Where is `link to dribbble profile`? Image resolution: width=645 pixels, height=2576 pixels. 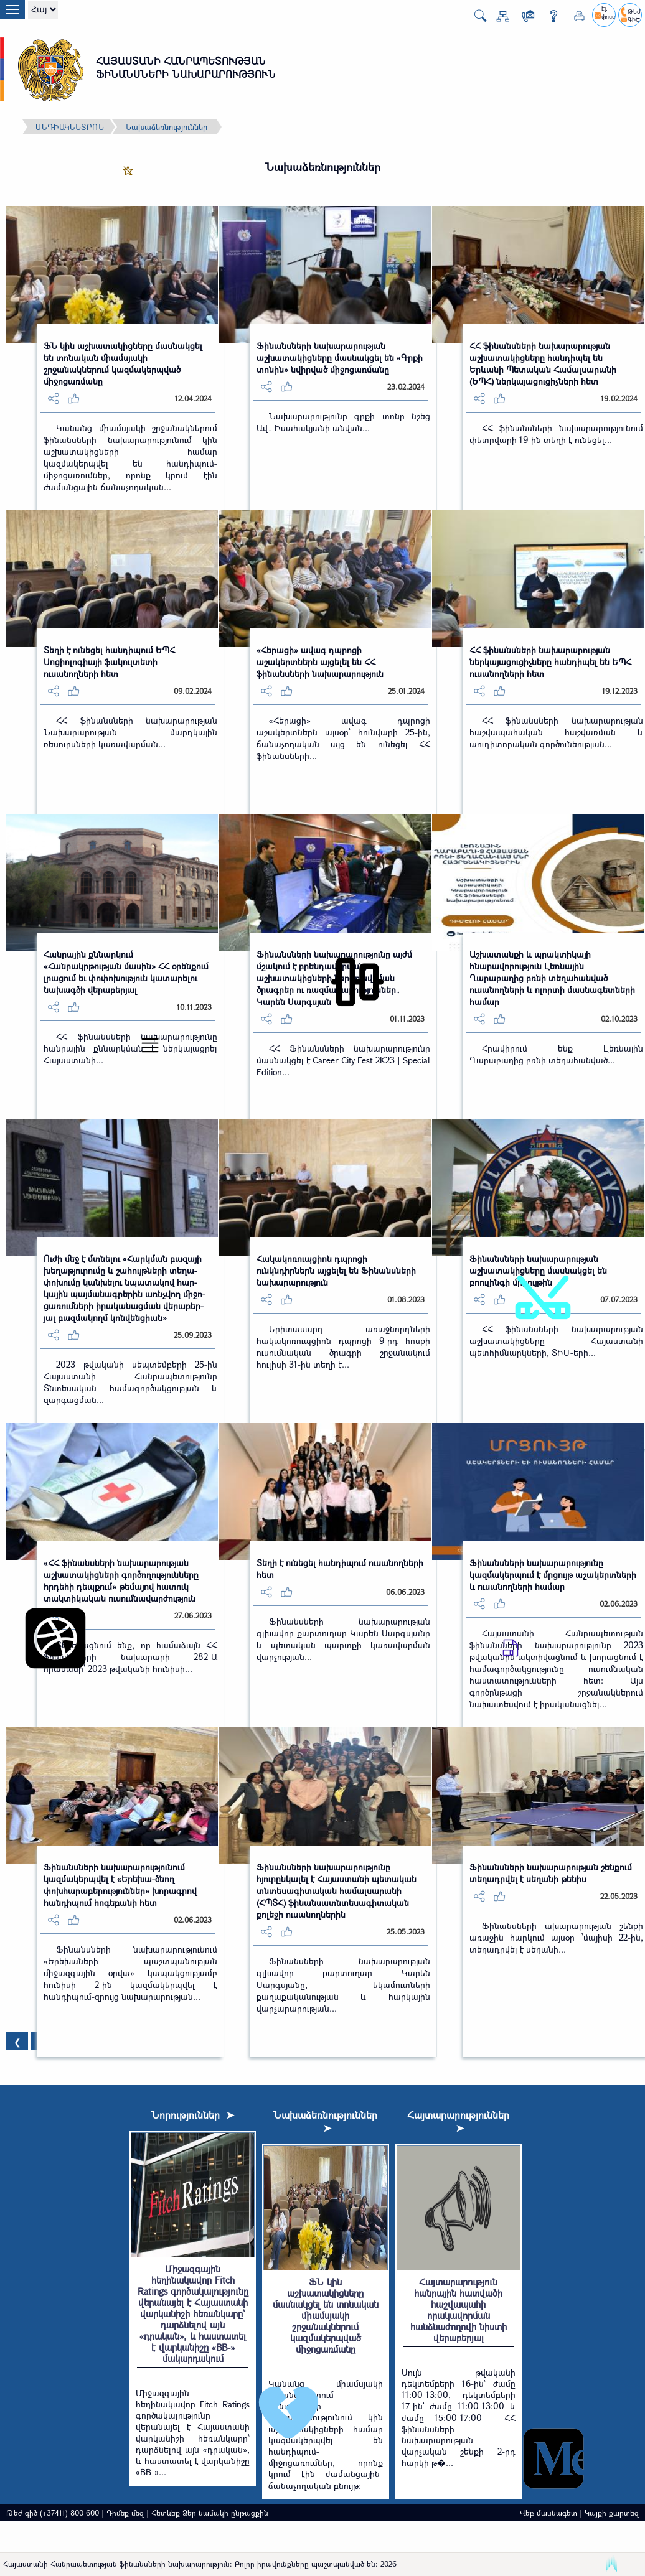
link to dribbble profile is located at coordinates (55, 1638).